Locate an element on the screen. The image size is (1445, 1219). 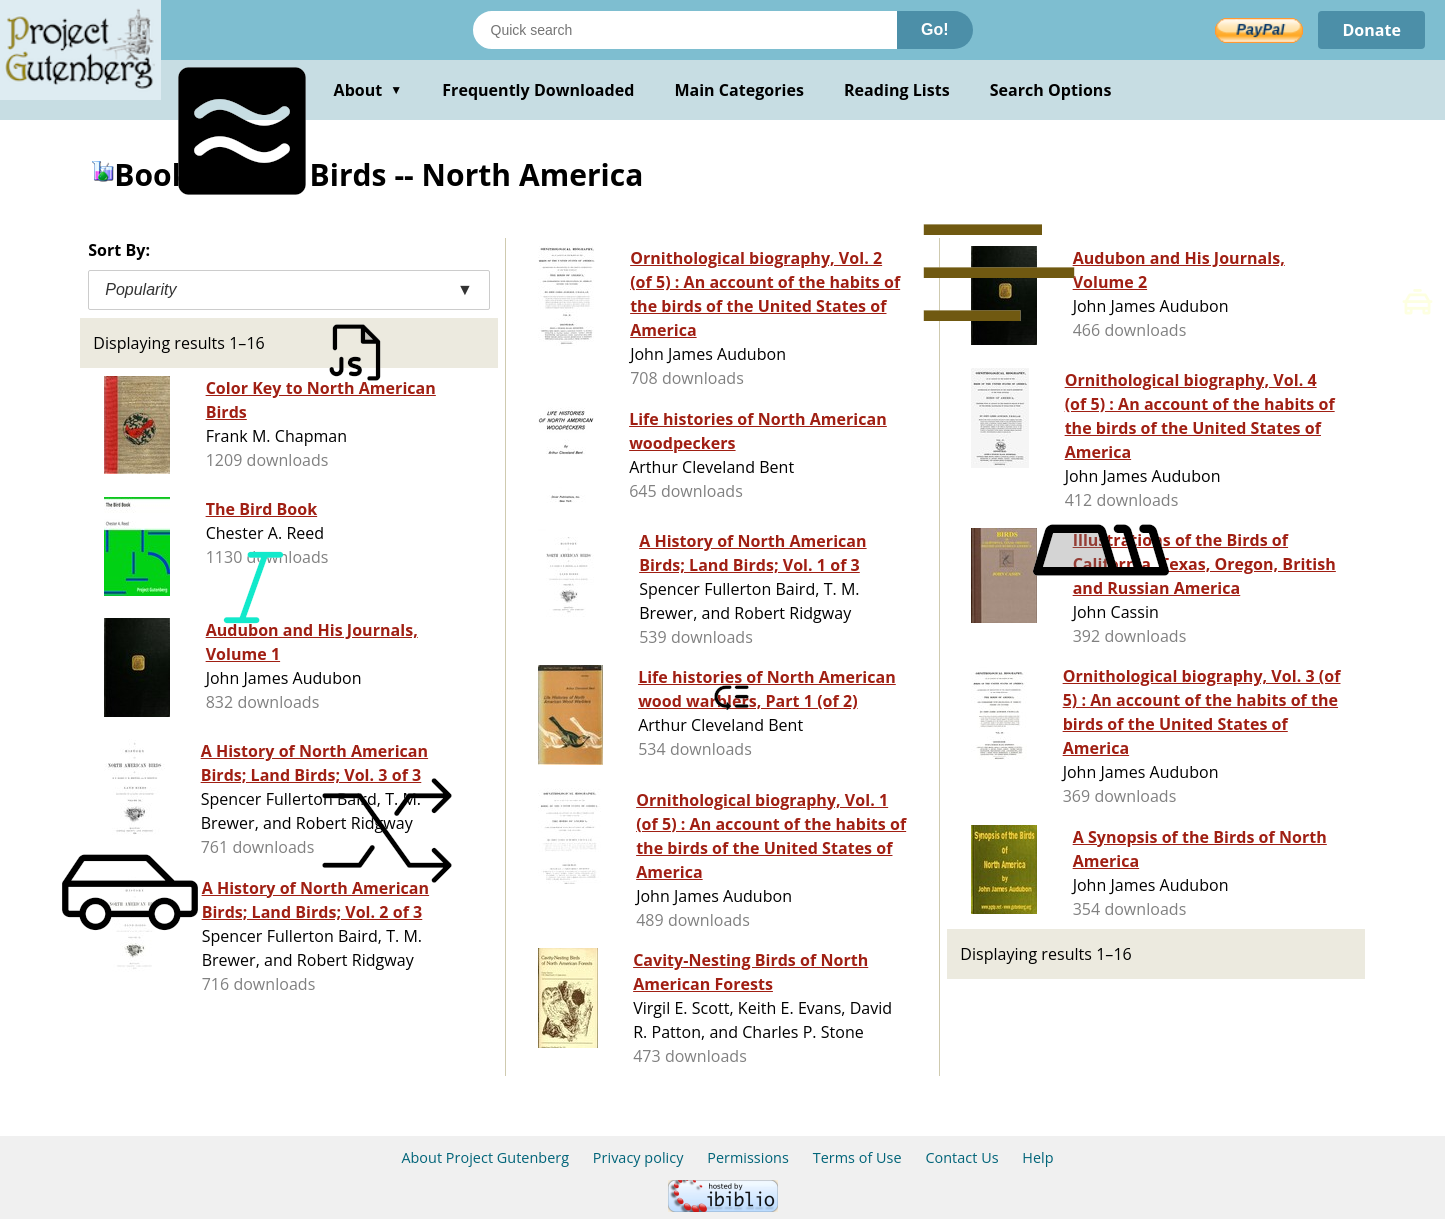
apply italic formatting to selected text is located at coordinates (253, 587).